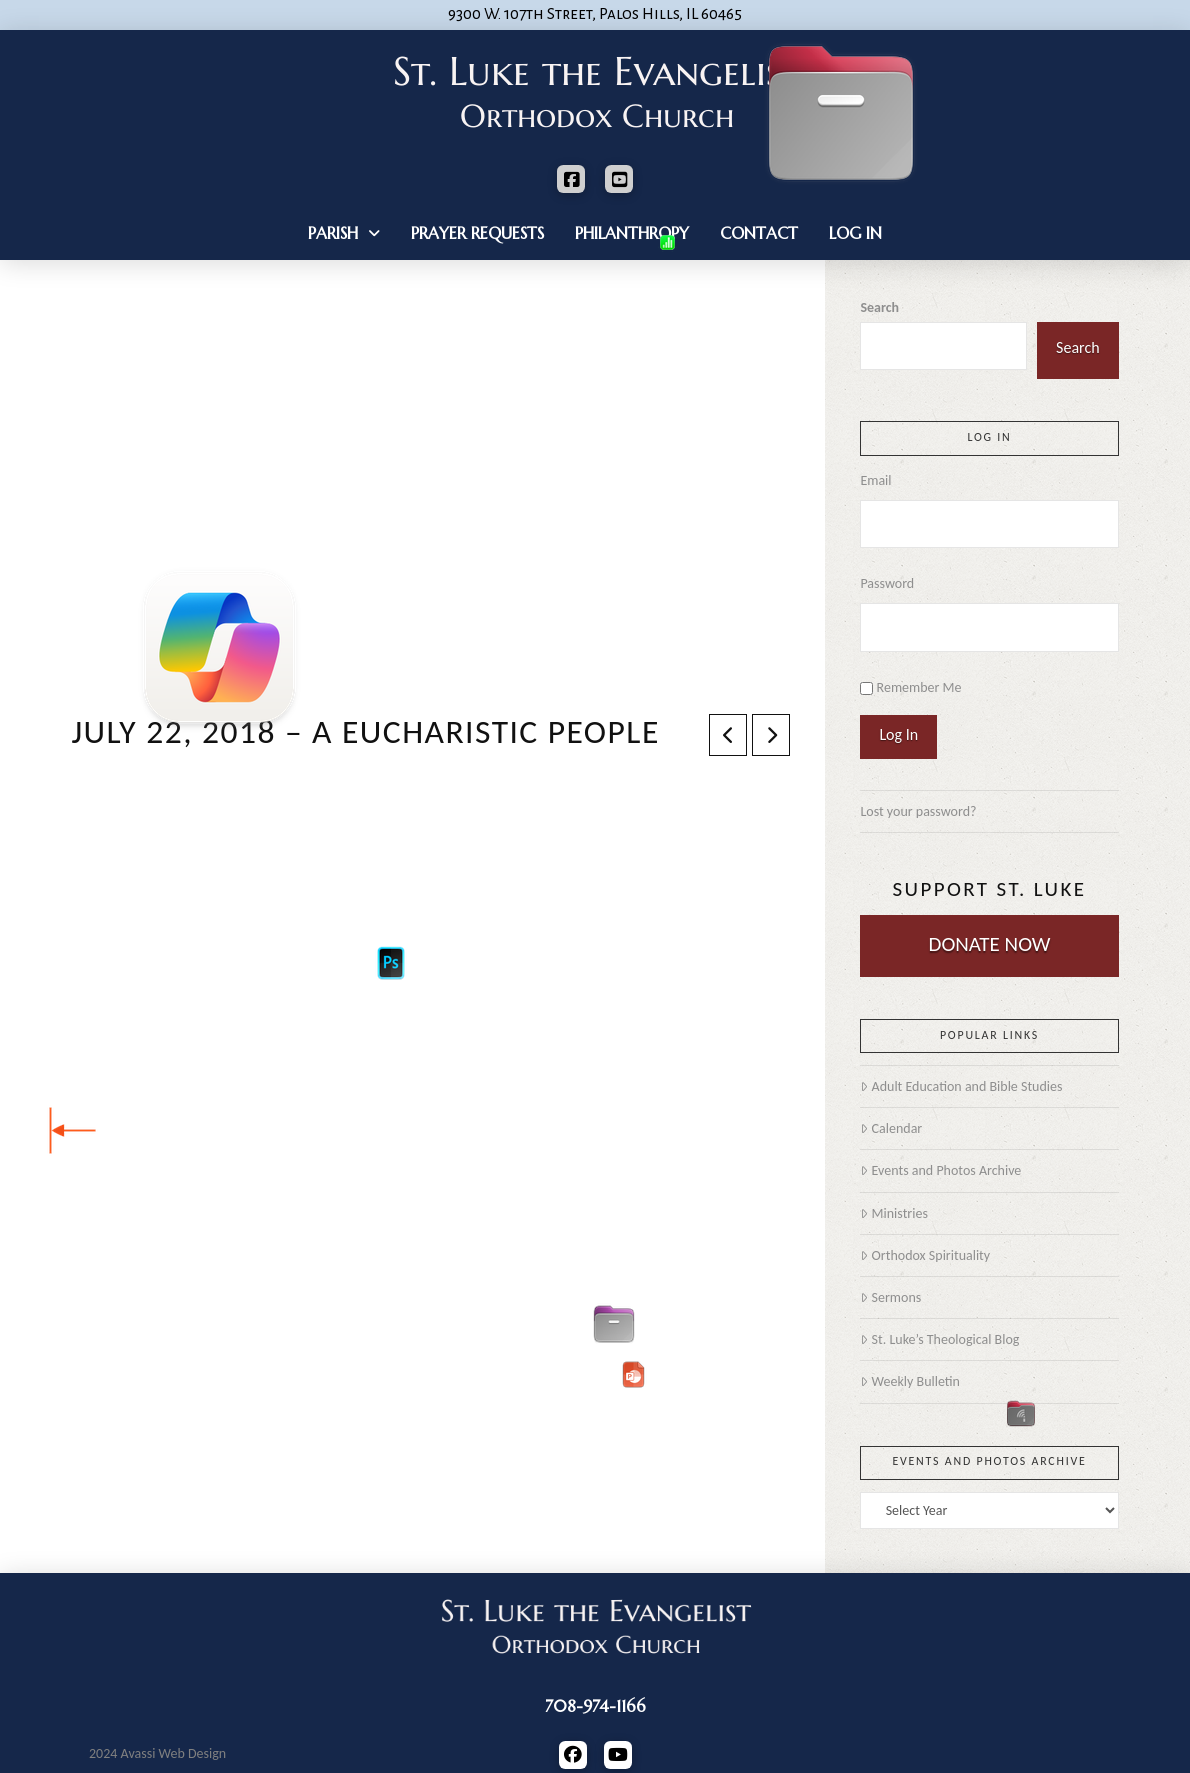 This screenshot has height=1773, width=1190. What do you see at coordinates (633, 1374) in the screenshot?
I see `powerpoint slideshow file` at bounding box center [633, 1374].